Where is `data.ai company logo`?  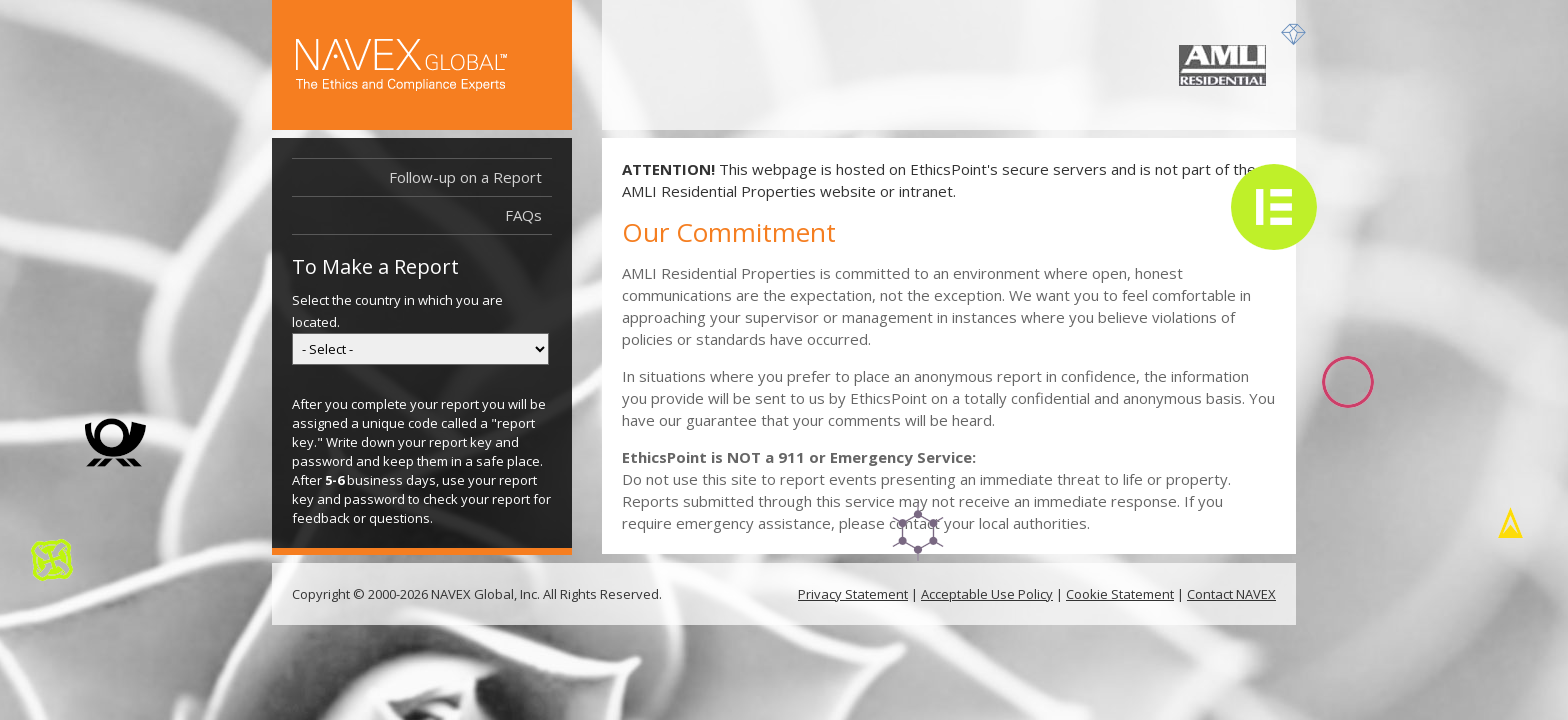 data.ai company logo is located at coordinates (1293, 34).